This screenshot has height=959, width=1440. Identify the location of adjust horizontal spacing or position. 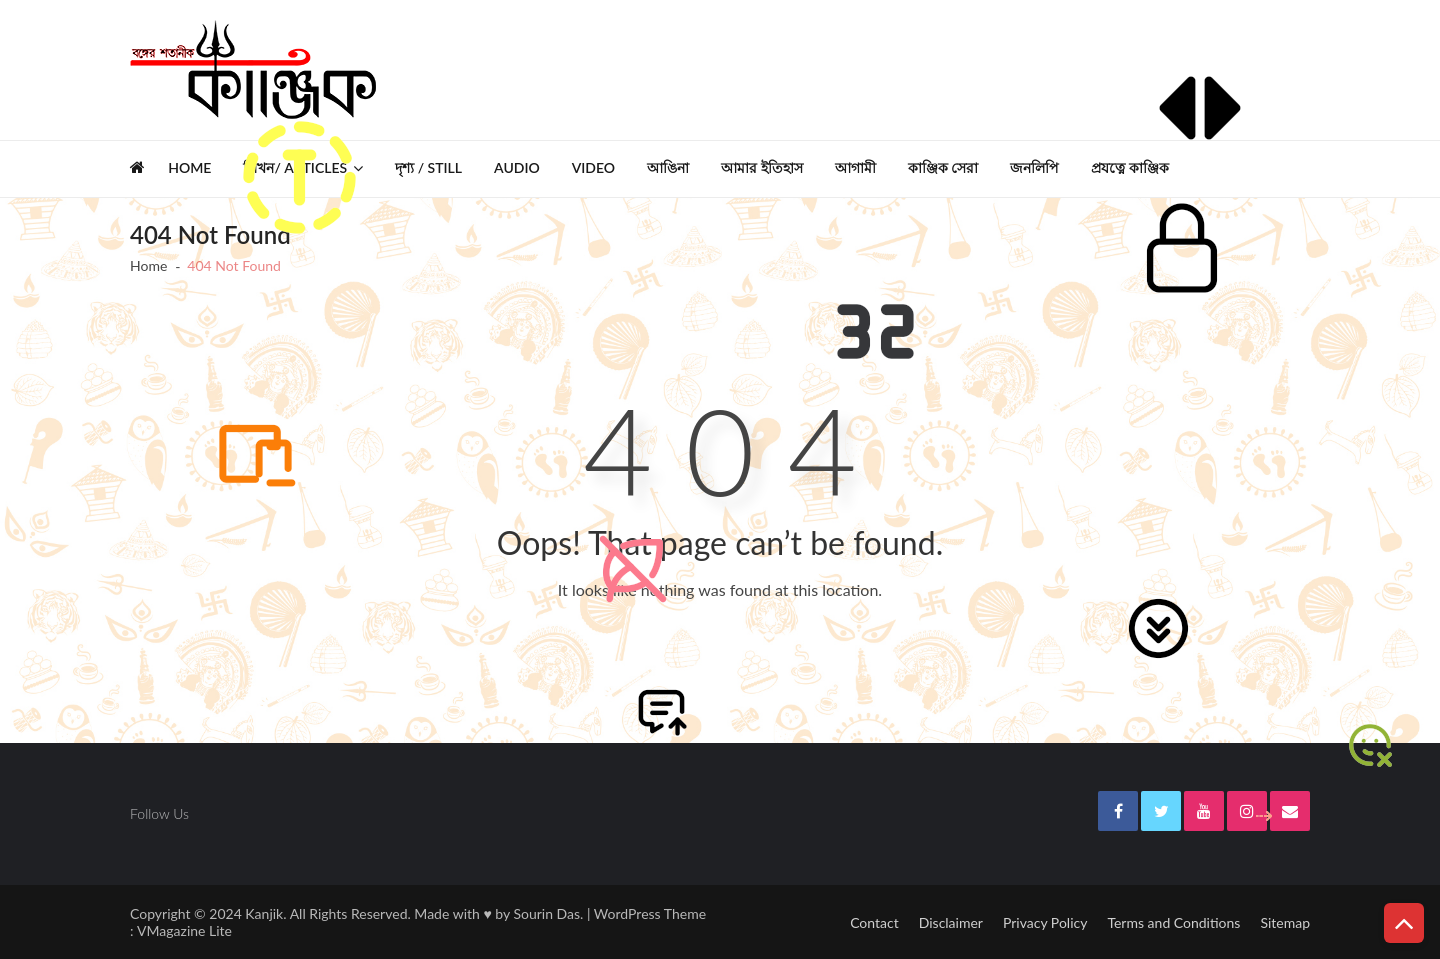
(1200, 108).